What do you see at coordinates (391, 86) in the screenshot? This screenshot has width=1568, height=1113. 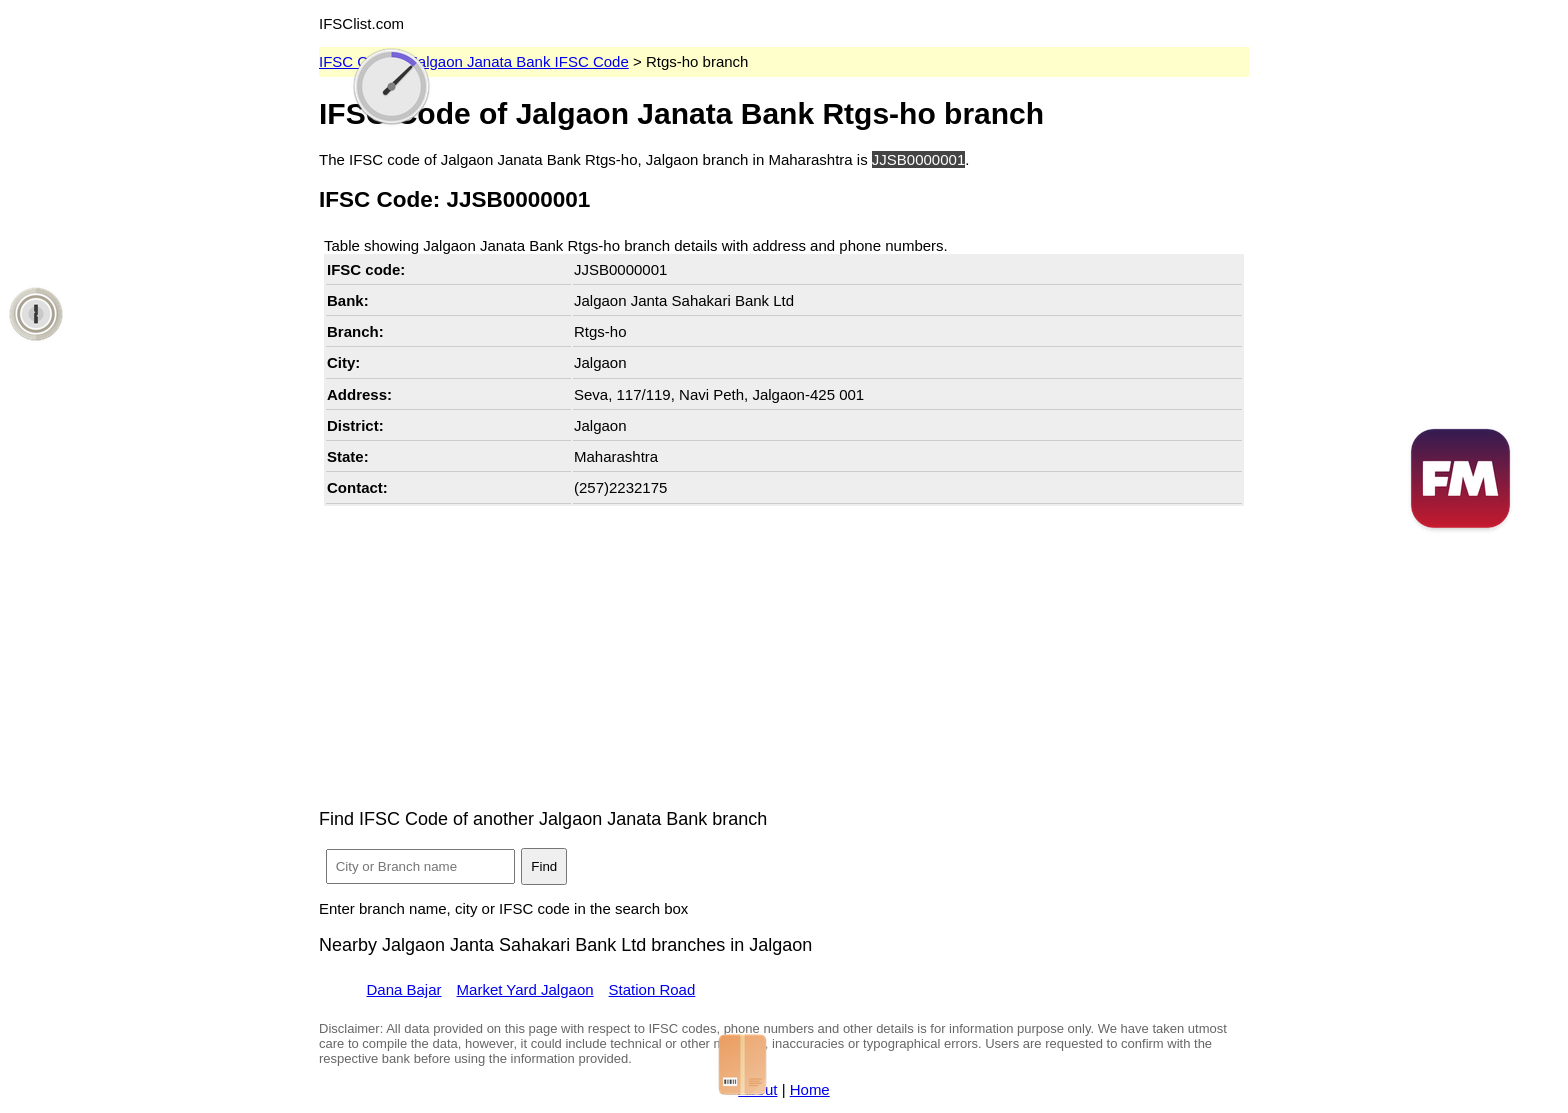 I see `open sysprof system profiler` at bounding box center [391, 86].